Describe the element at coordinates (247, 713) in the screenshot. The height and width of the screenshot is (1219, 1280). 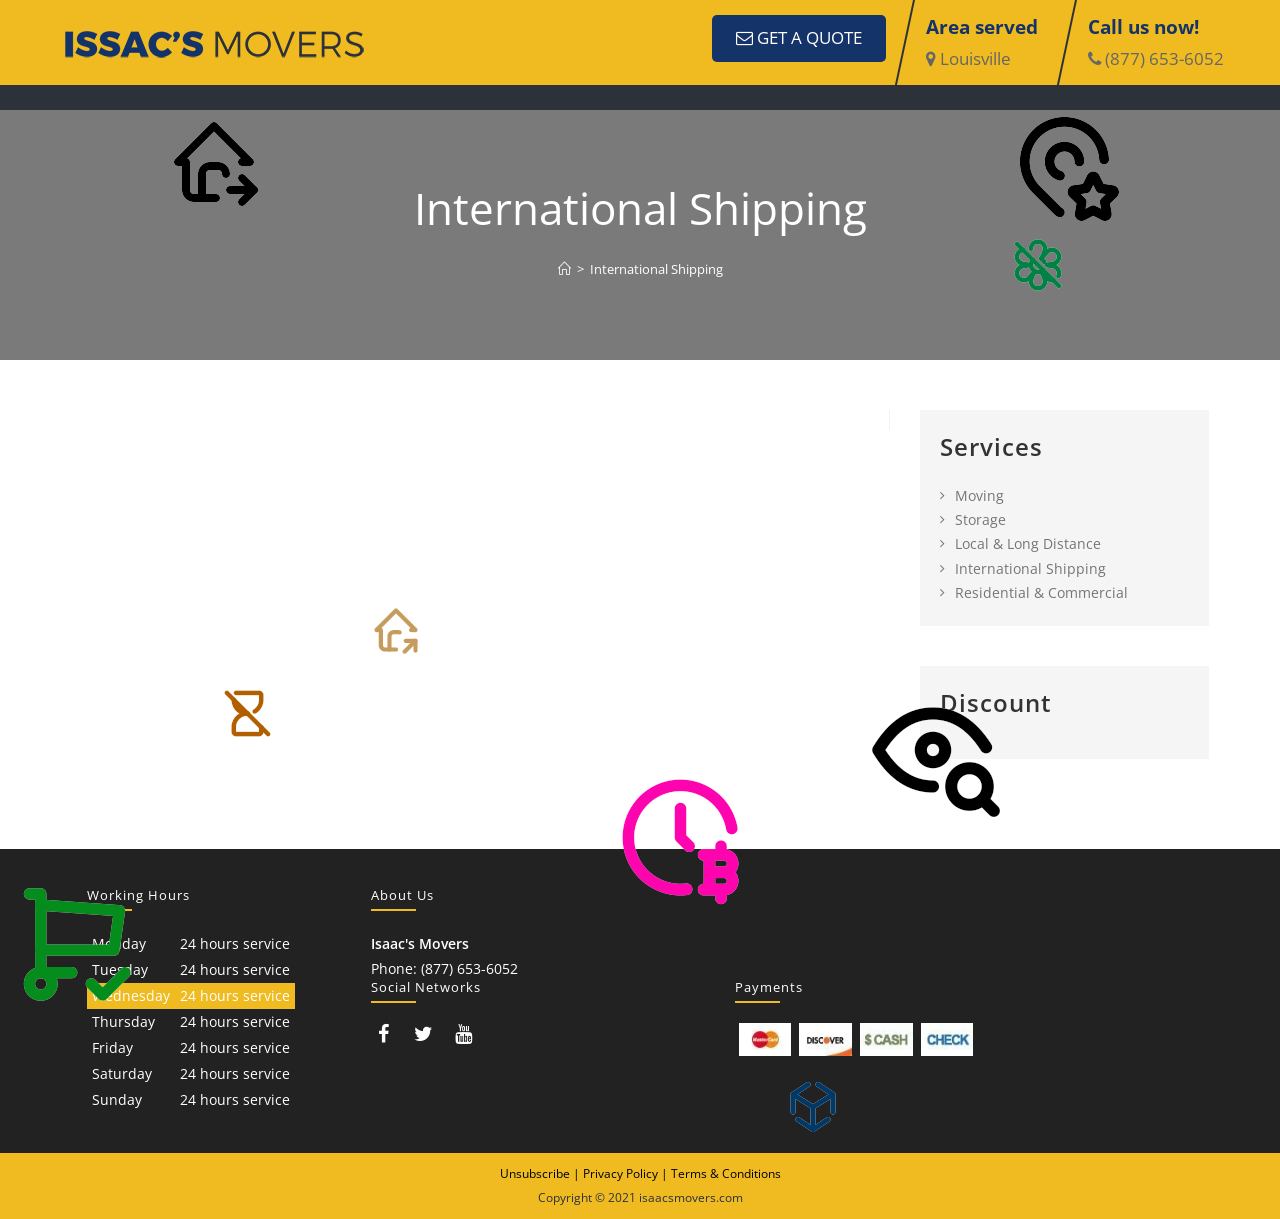
I see `disable timer or countdown` at that location.